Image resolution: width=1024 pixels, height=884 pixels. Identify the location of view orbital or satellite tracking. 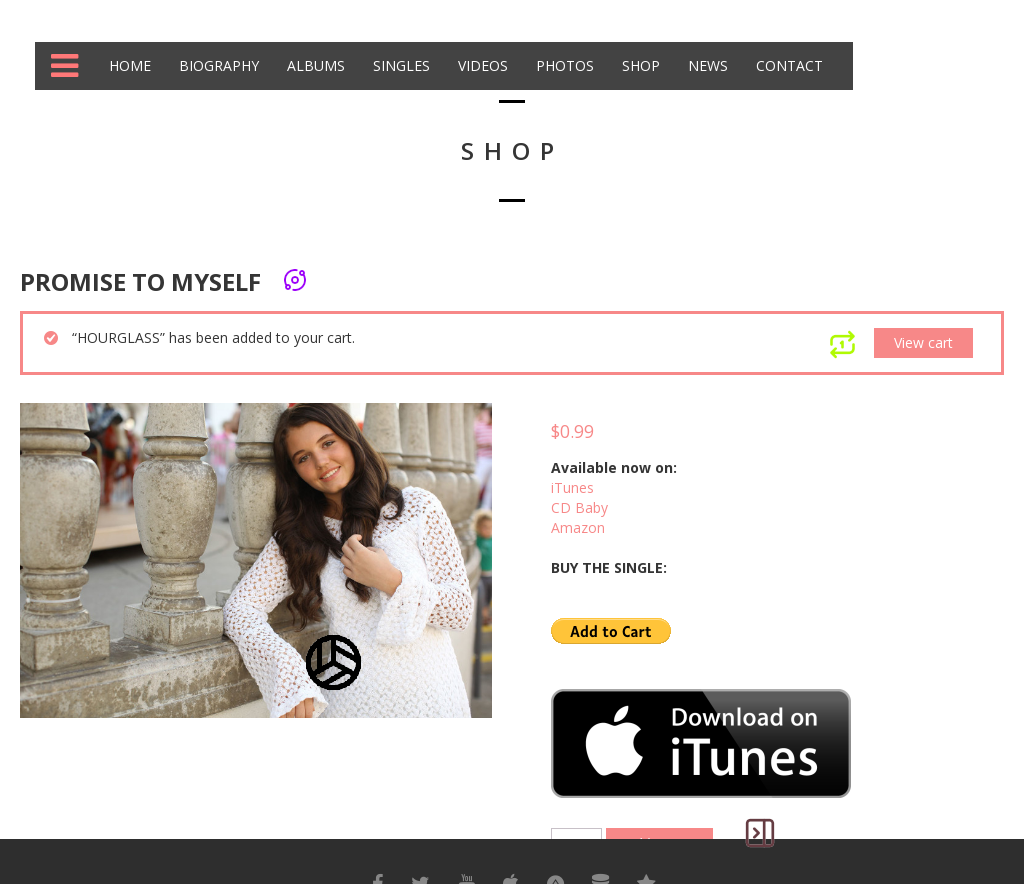
(295, 280).